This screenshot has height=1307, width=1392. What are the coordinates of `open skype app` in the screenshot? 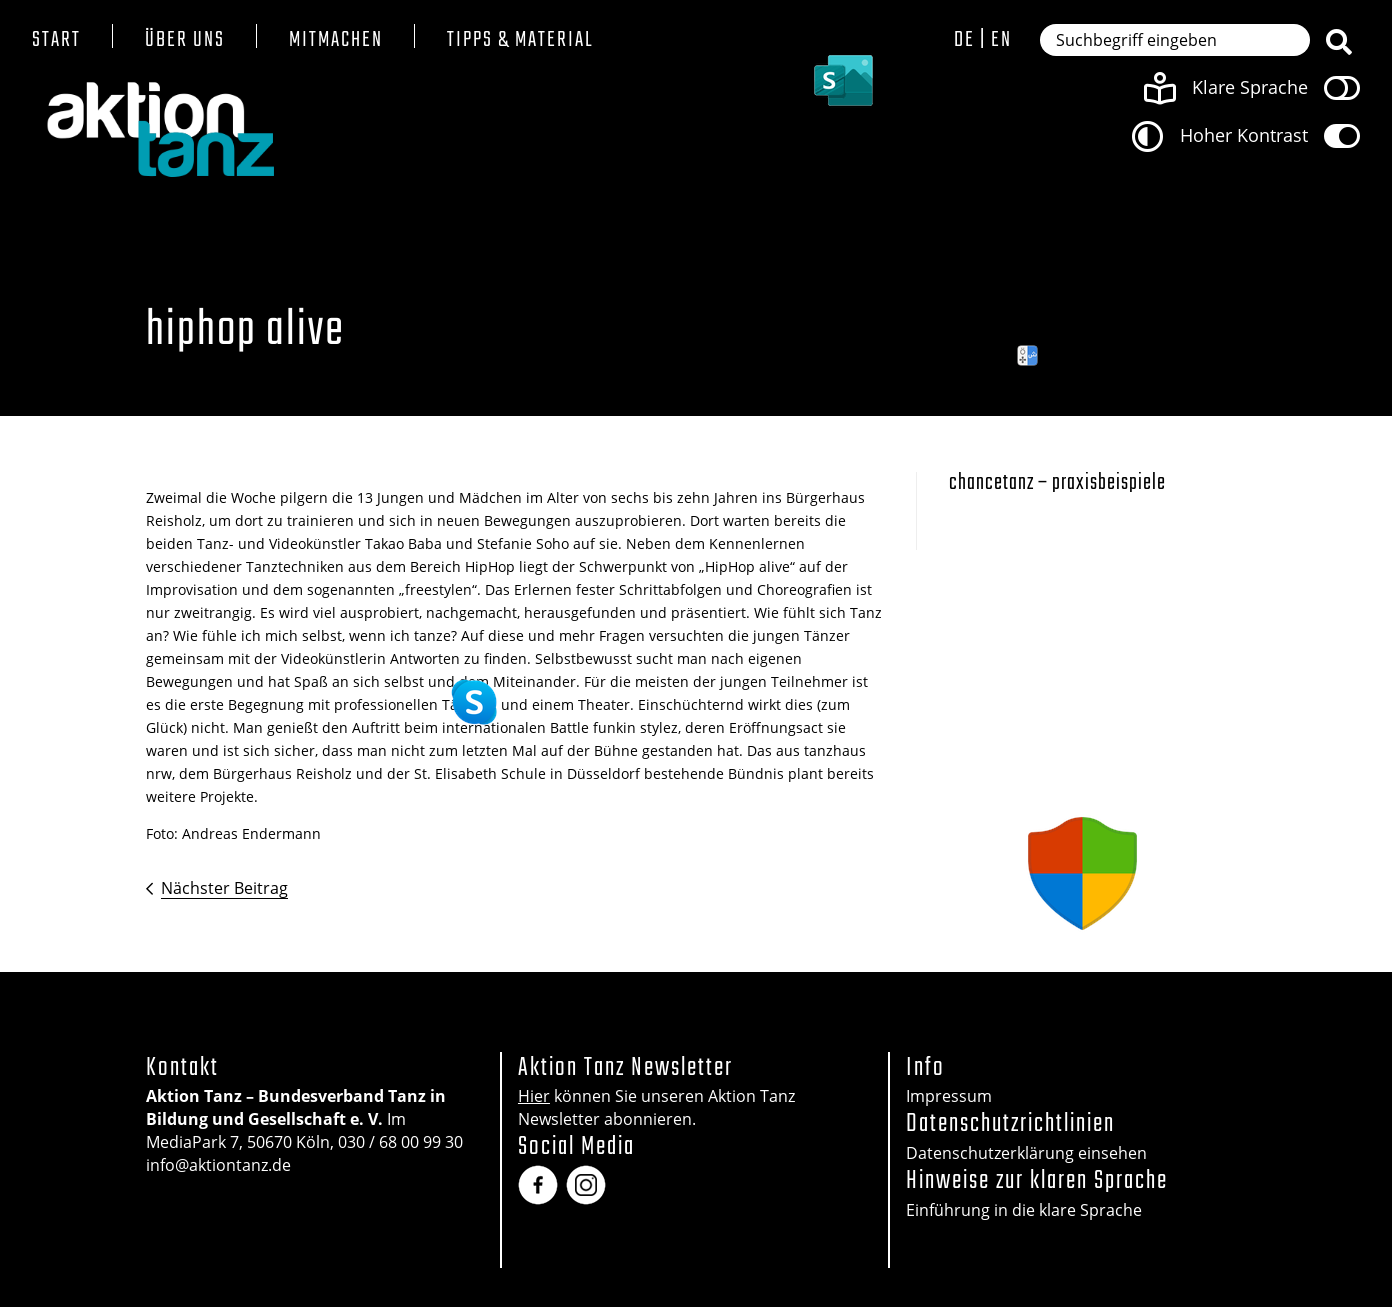 It's located at (474, 702).